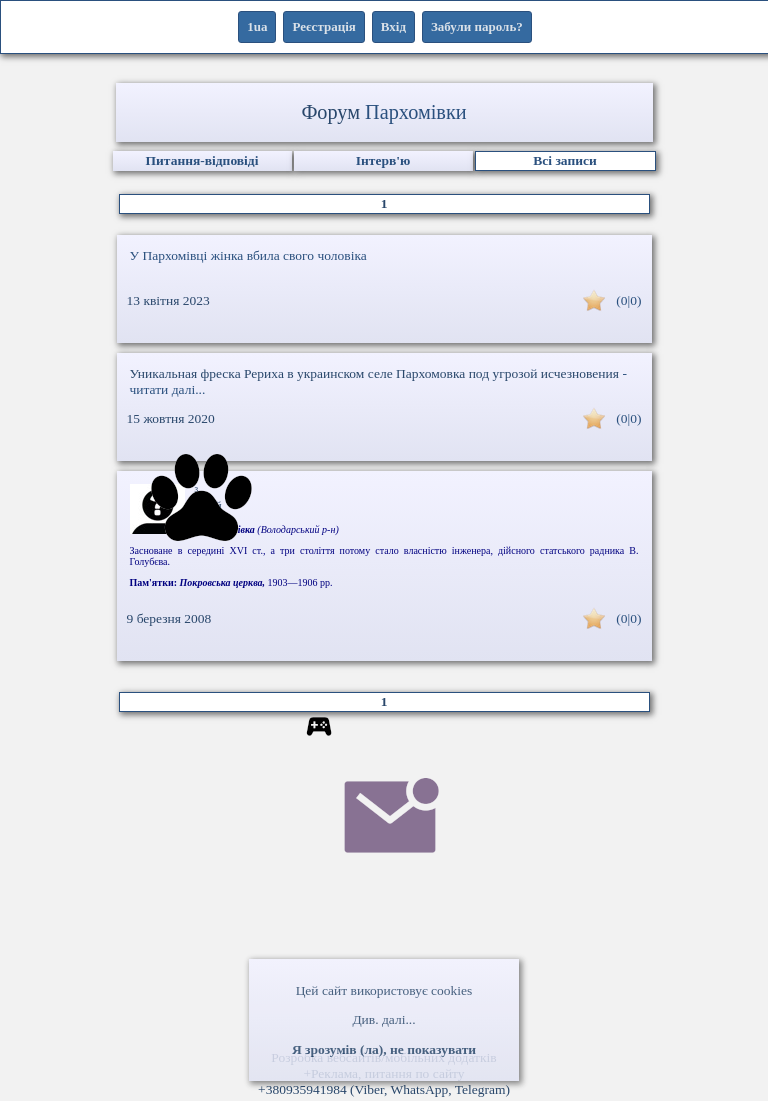 The height and width of the screenshot is (1101, 768). What do you see at coordinates (390, 817) in the screenshot?
I see `indicates unread email in inbox` at bounding box center [390, 817].